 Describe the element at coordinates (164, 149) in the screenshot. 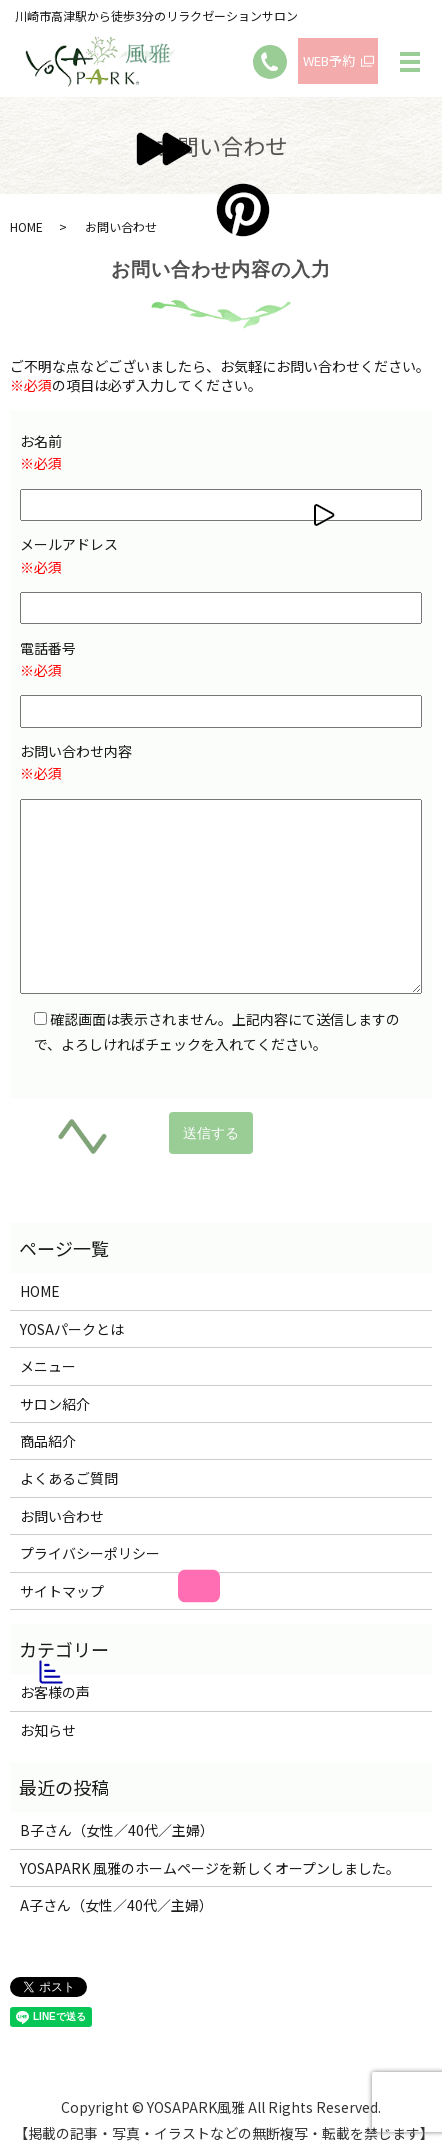

I see `skip to the next track` at that location.